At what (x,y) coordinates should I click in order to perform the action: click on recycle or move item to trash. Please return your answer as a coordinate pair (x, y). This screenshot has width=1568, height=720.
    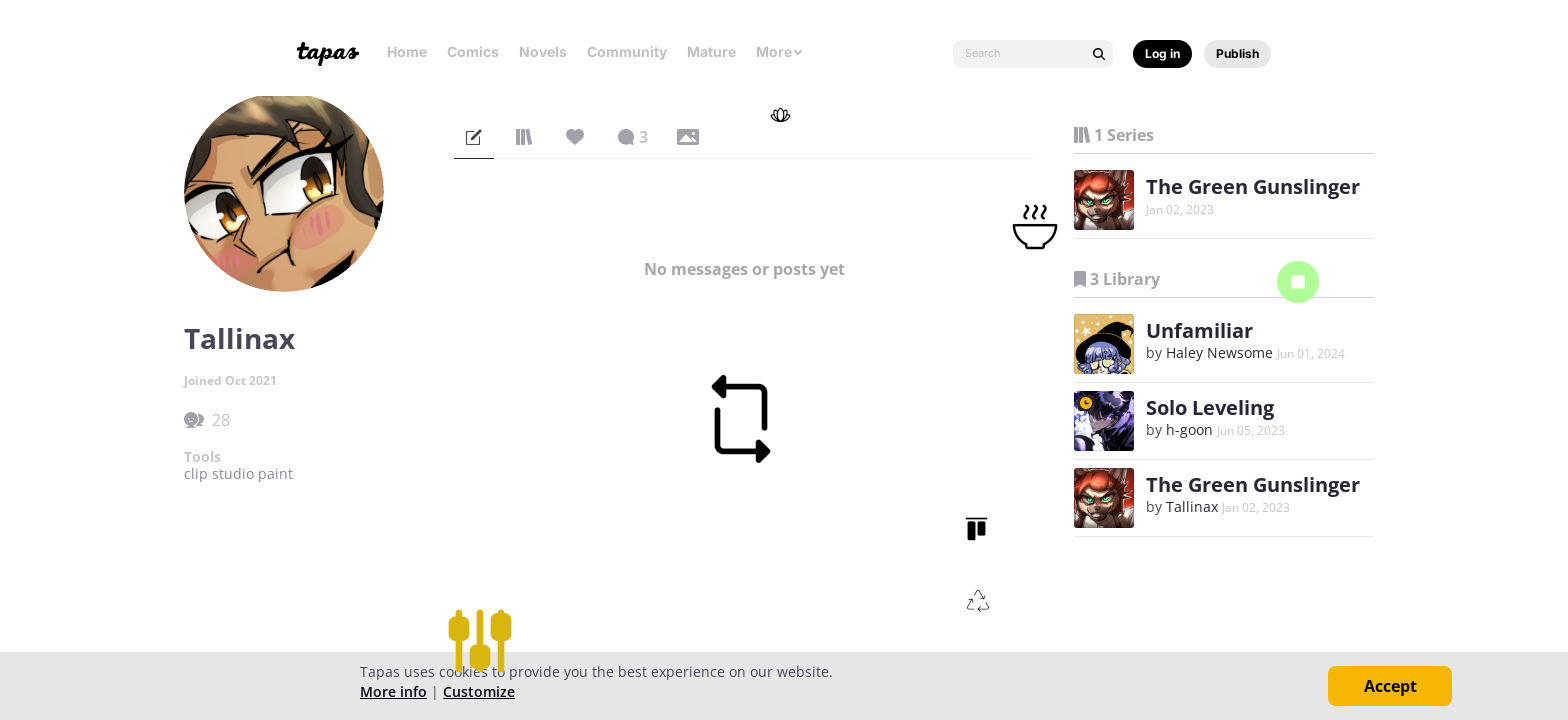
    Looking at the image, I should click on (978, 601).